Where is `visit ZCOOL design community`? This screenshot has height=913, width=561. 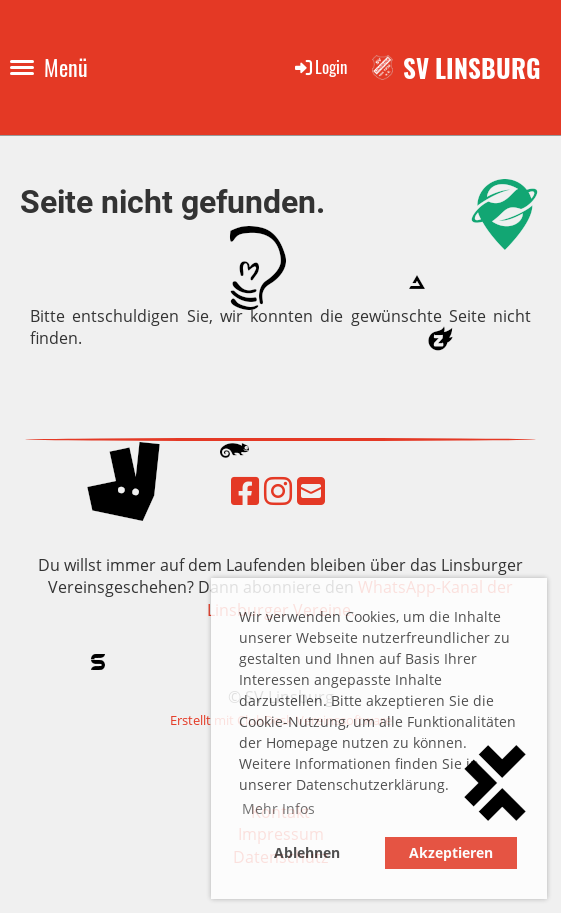 visit ZCOOL design community is located at coordinates (440, 338).